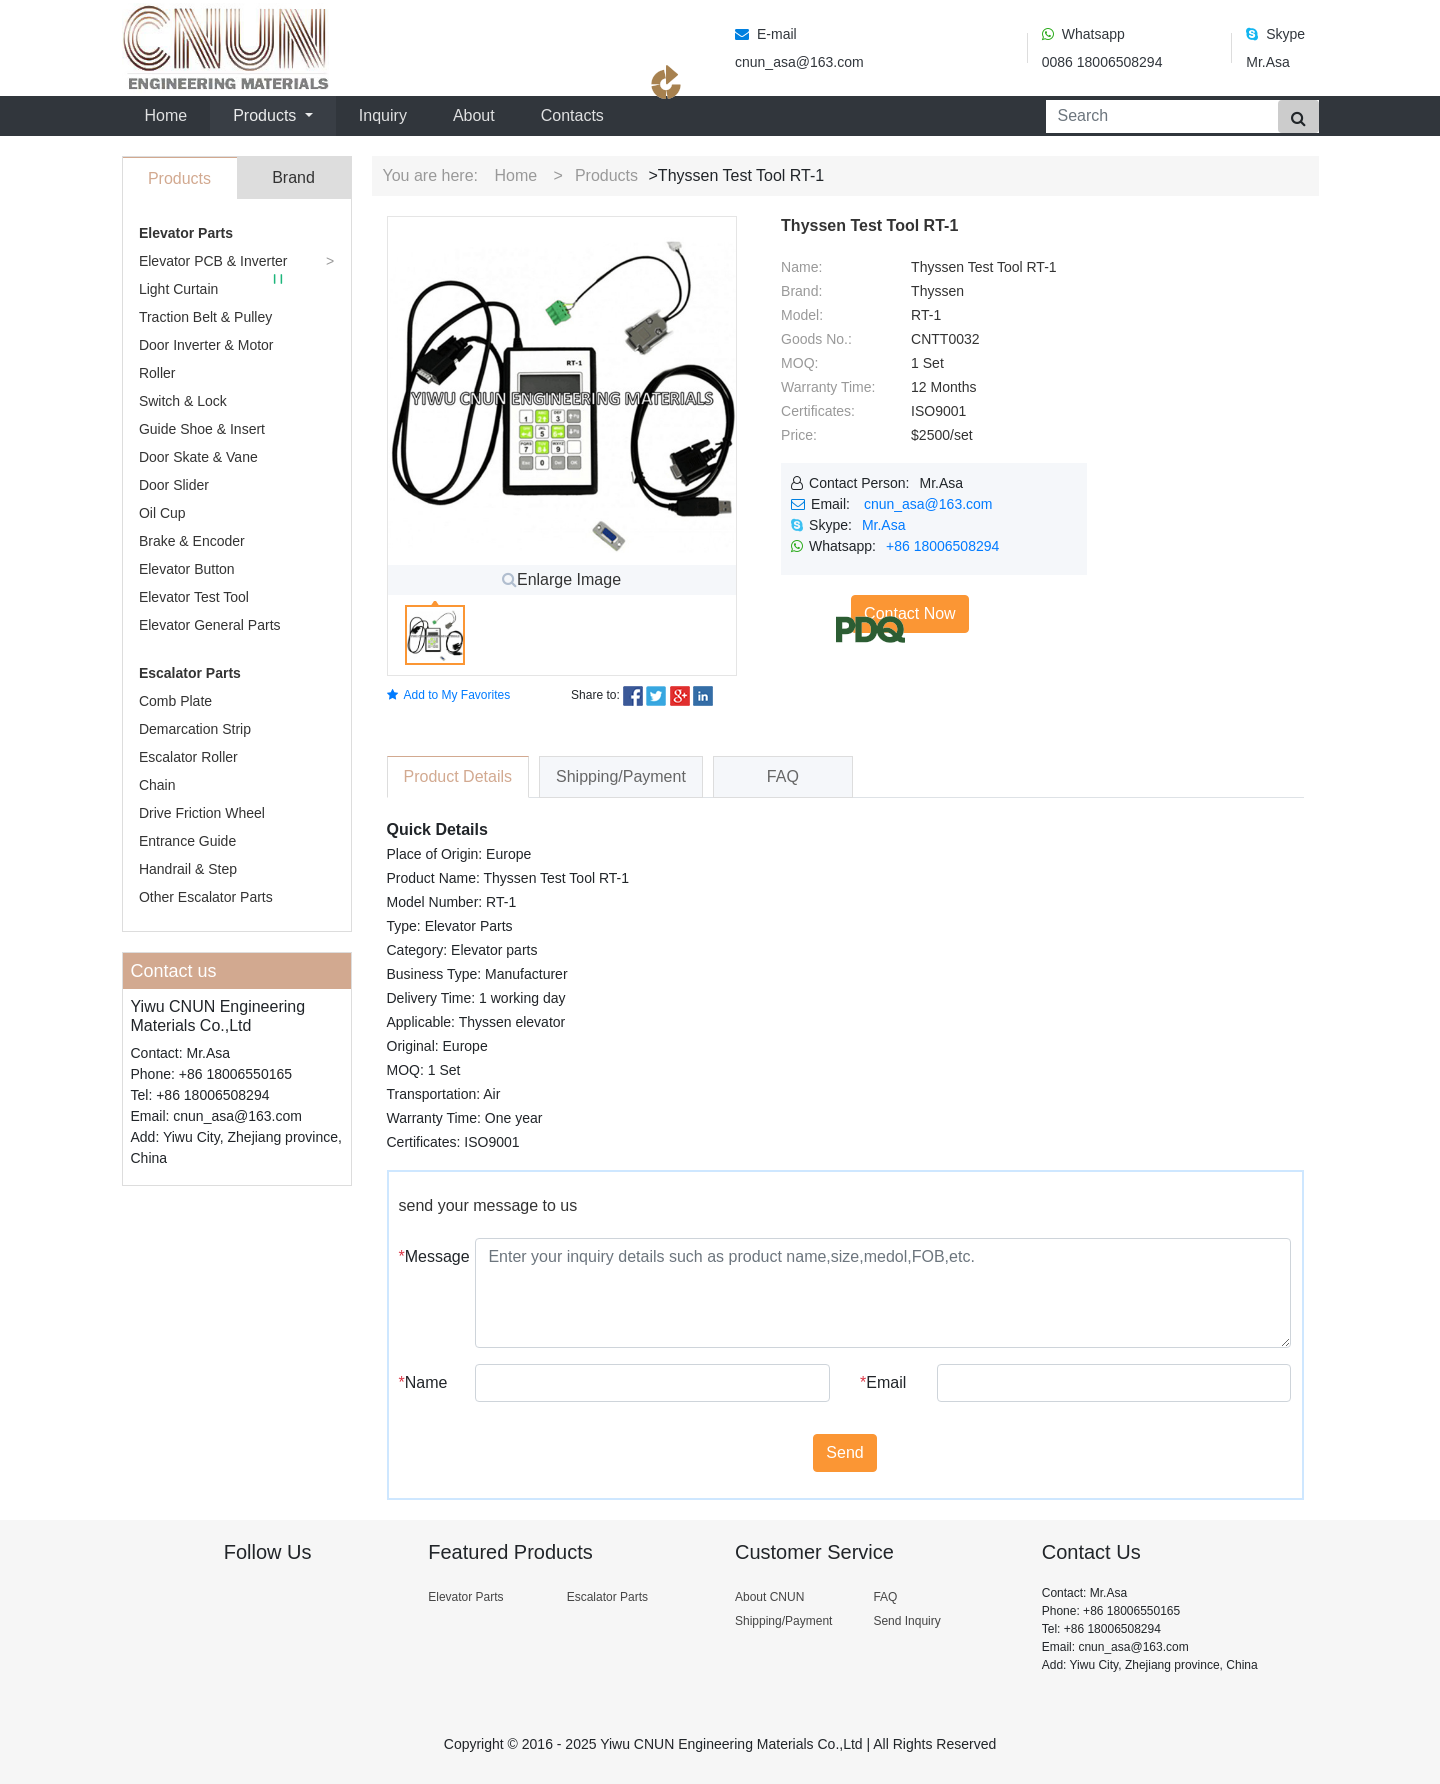 This screenshot has height=1784, width=1440. What do you see at coordinates (870, 629) in the screenshot?
I see `PDQ software logo` at bounding box center [870, 629].